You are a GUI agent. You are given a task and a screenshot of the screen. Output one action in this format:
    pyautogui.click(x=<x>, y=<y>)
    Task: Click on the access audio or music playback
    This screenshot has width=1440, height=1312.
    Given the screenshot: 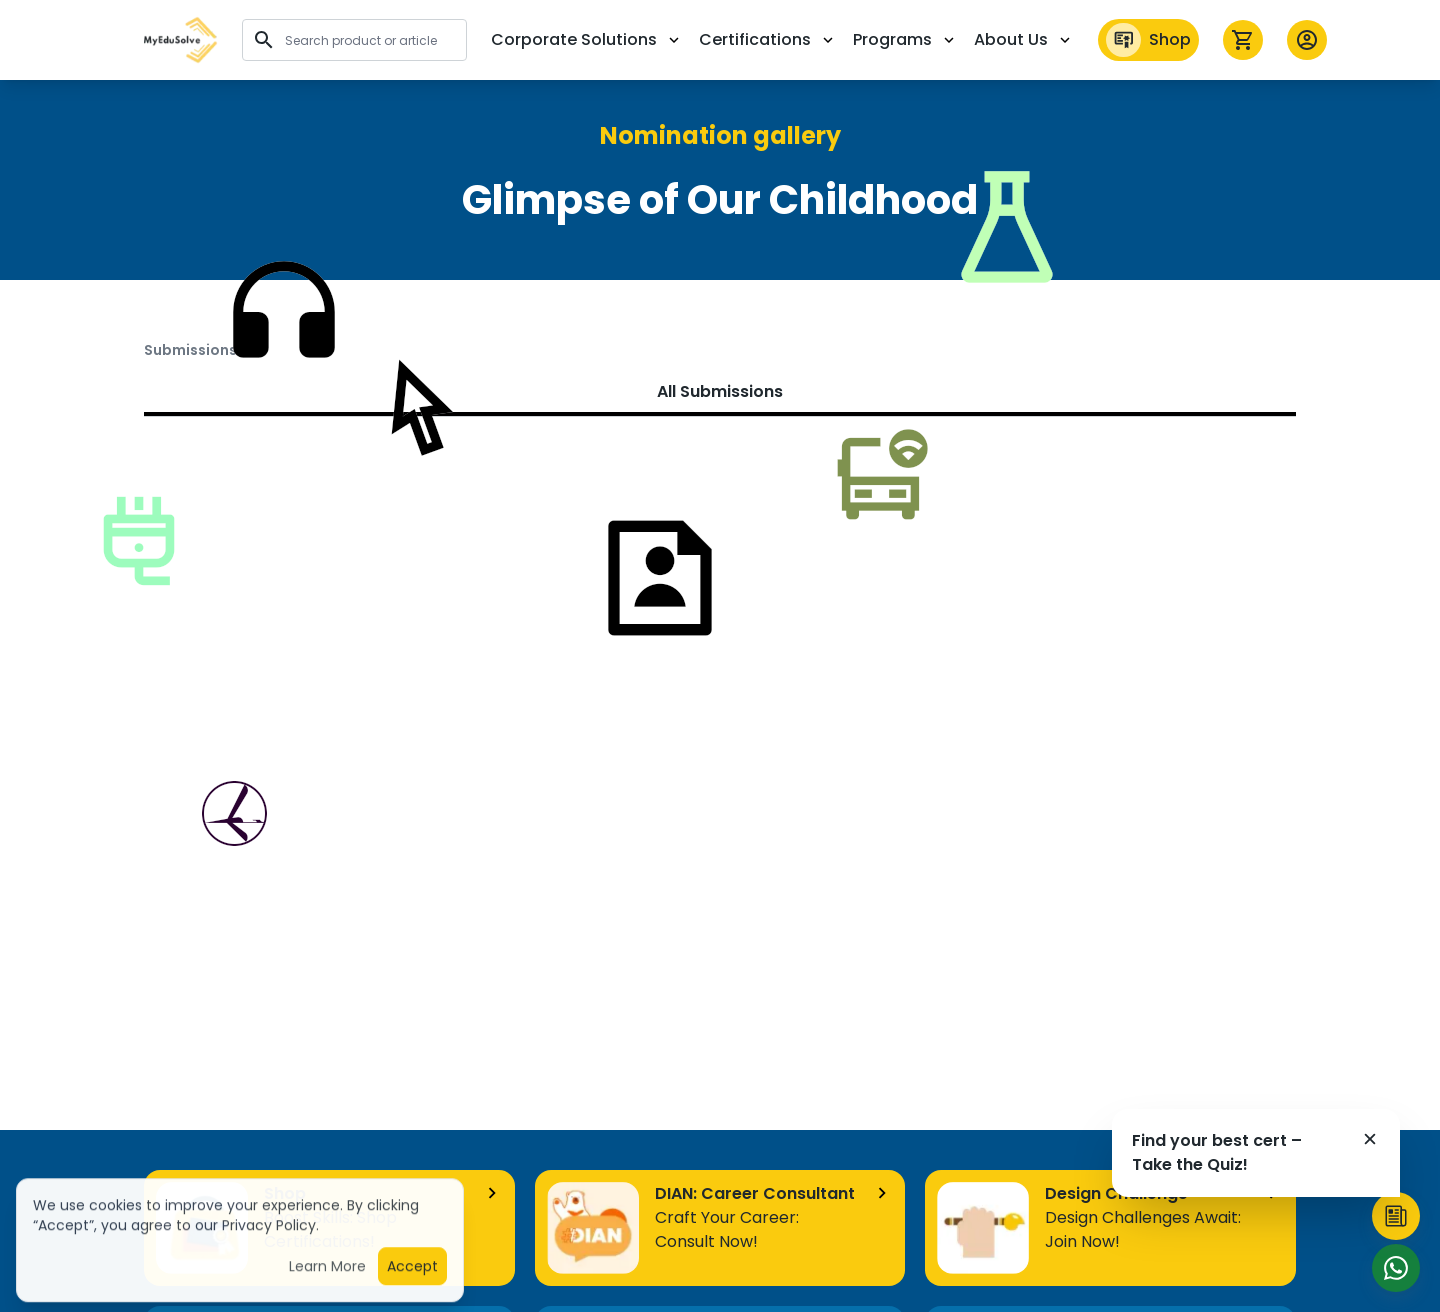 What is the action you would take?
    pyautogui.click(x=284, y=312)
    